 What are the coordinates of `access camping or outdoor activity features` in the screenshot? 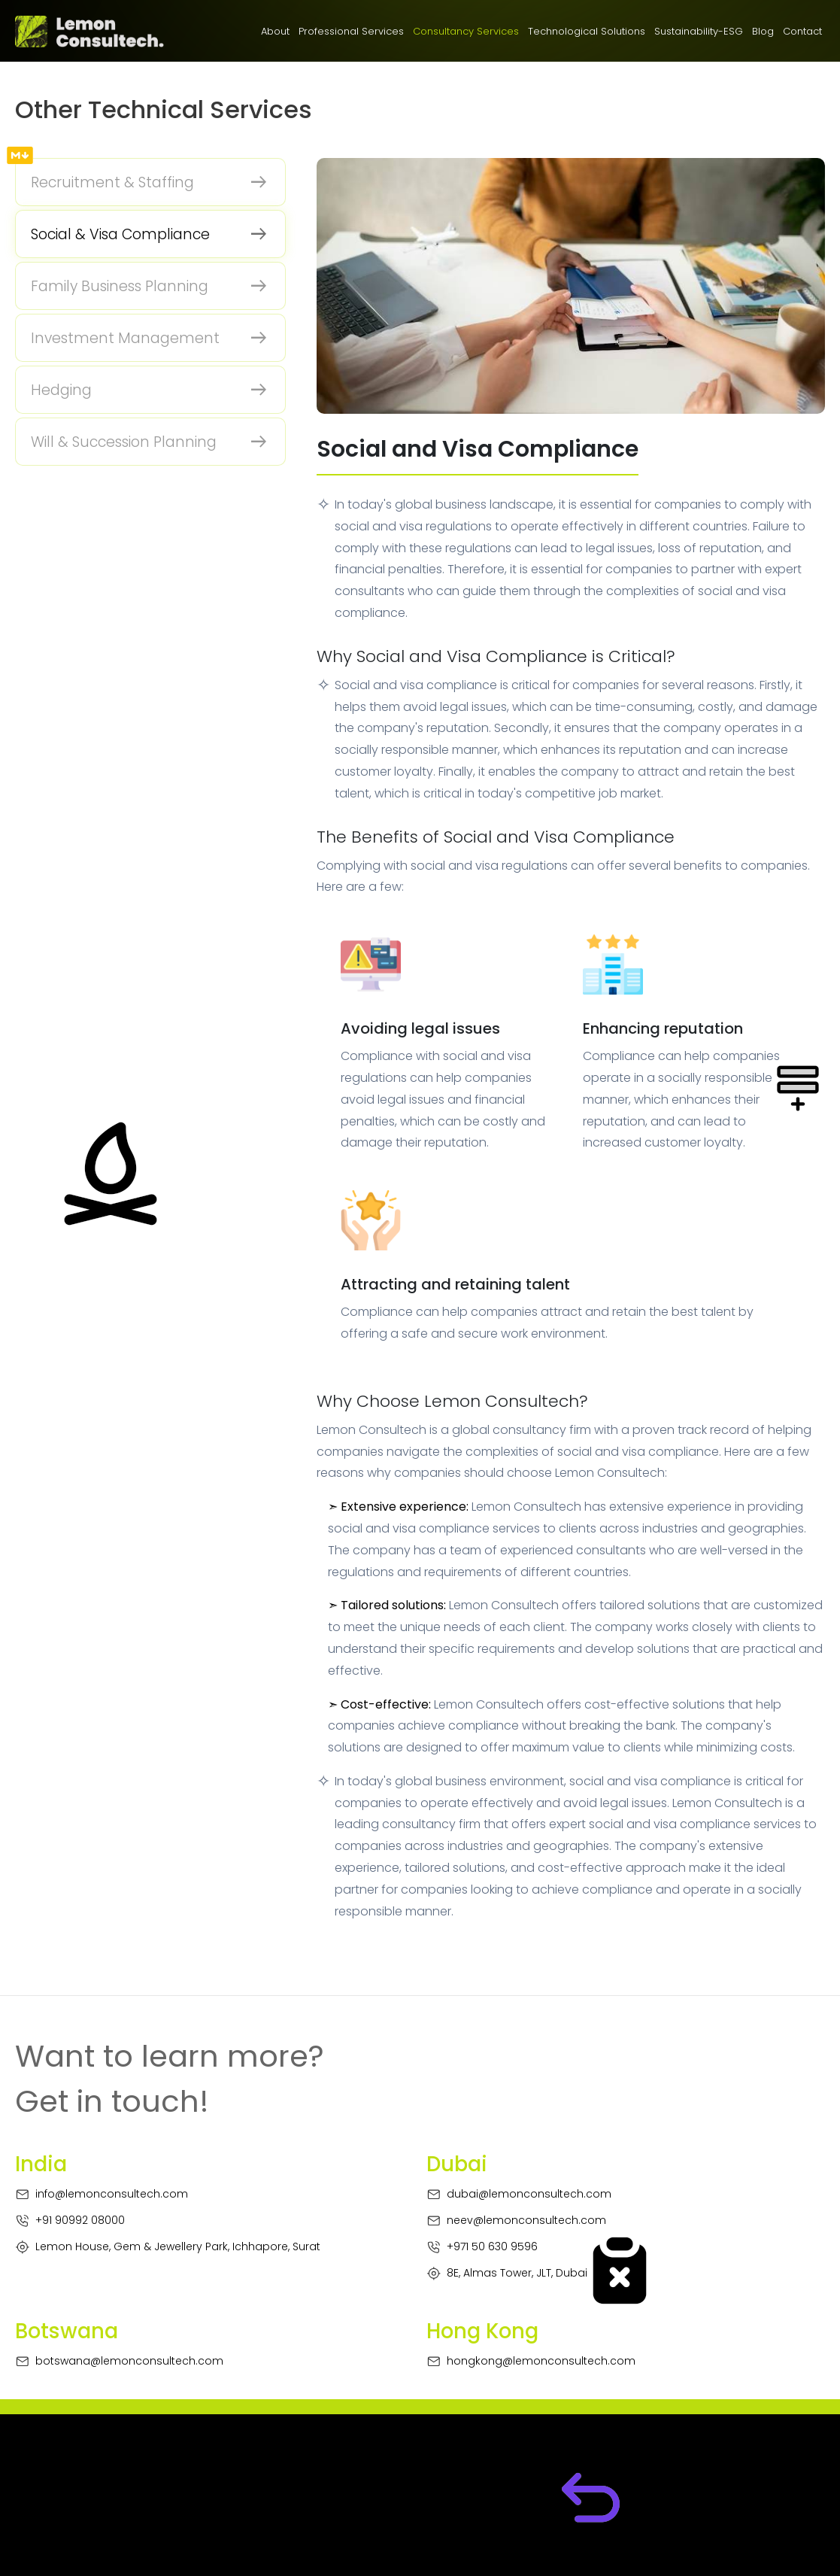 It's located at (111, 1174).